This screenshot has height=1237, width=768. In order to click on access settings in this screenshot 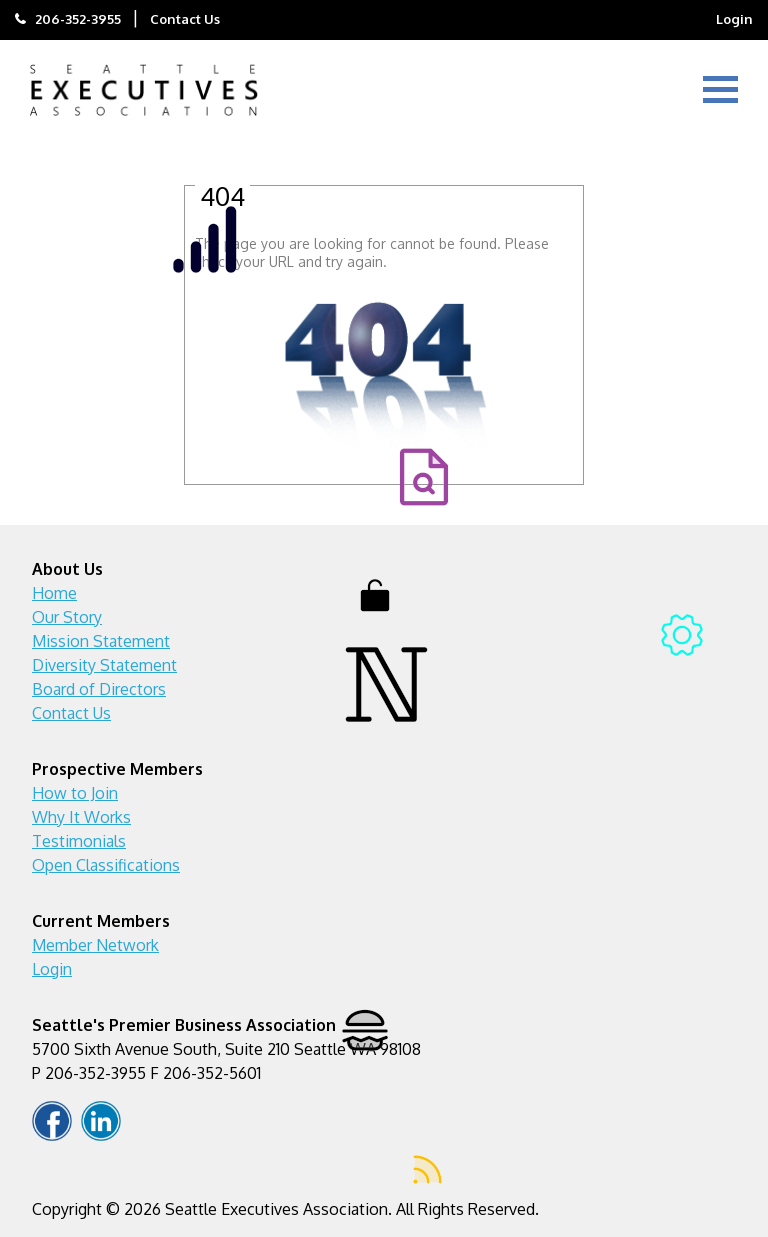, I will do `click(682, 635)`.